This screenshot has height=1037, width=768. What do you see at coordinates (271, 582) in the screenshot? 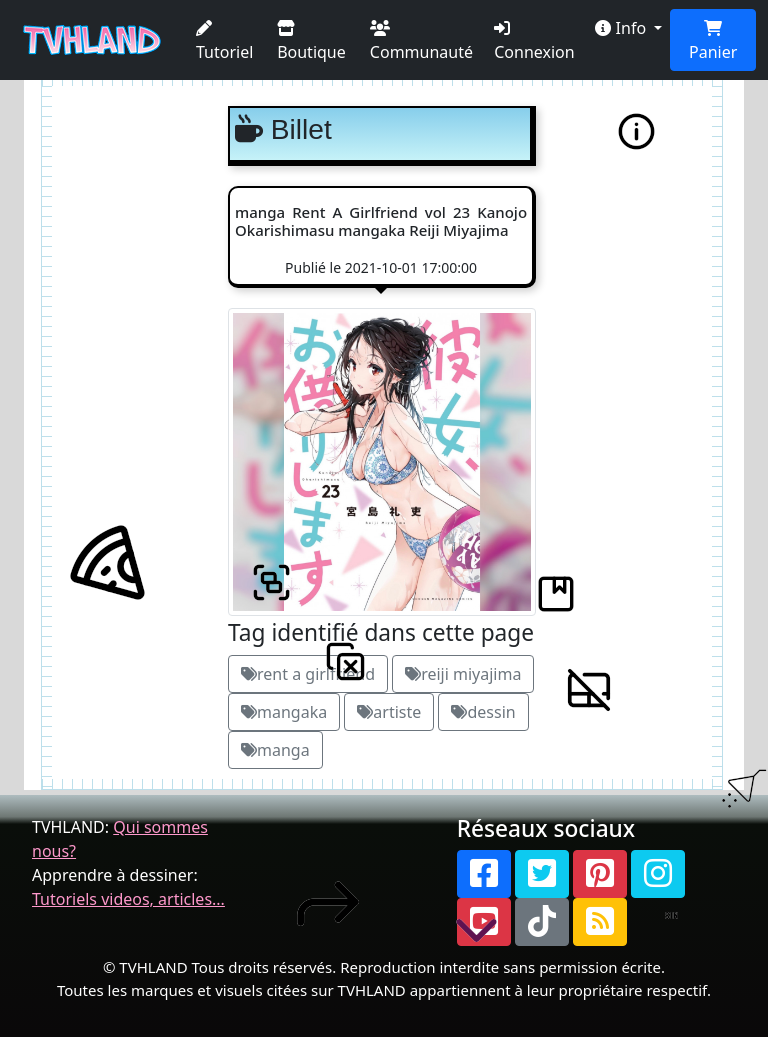
I see `group selected objects together` at bounding box center [271, 582].